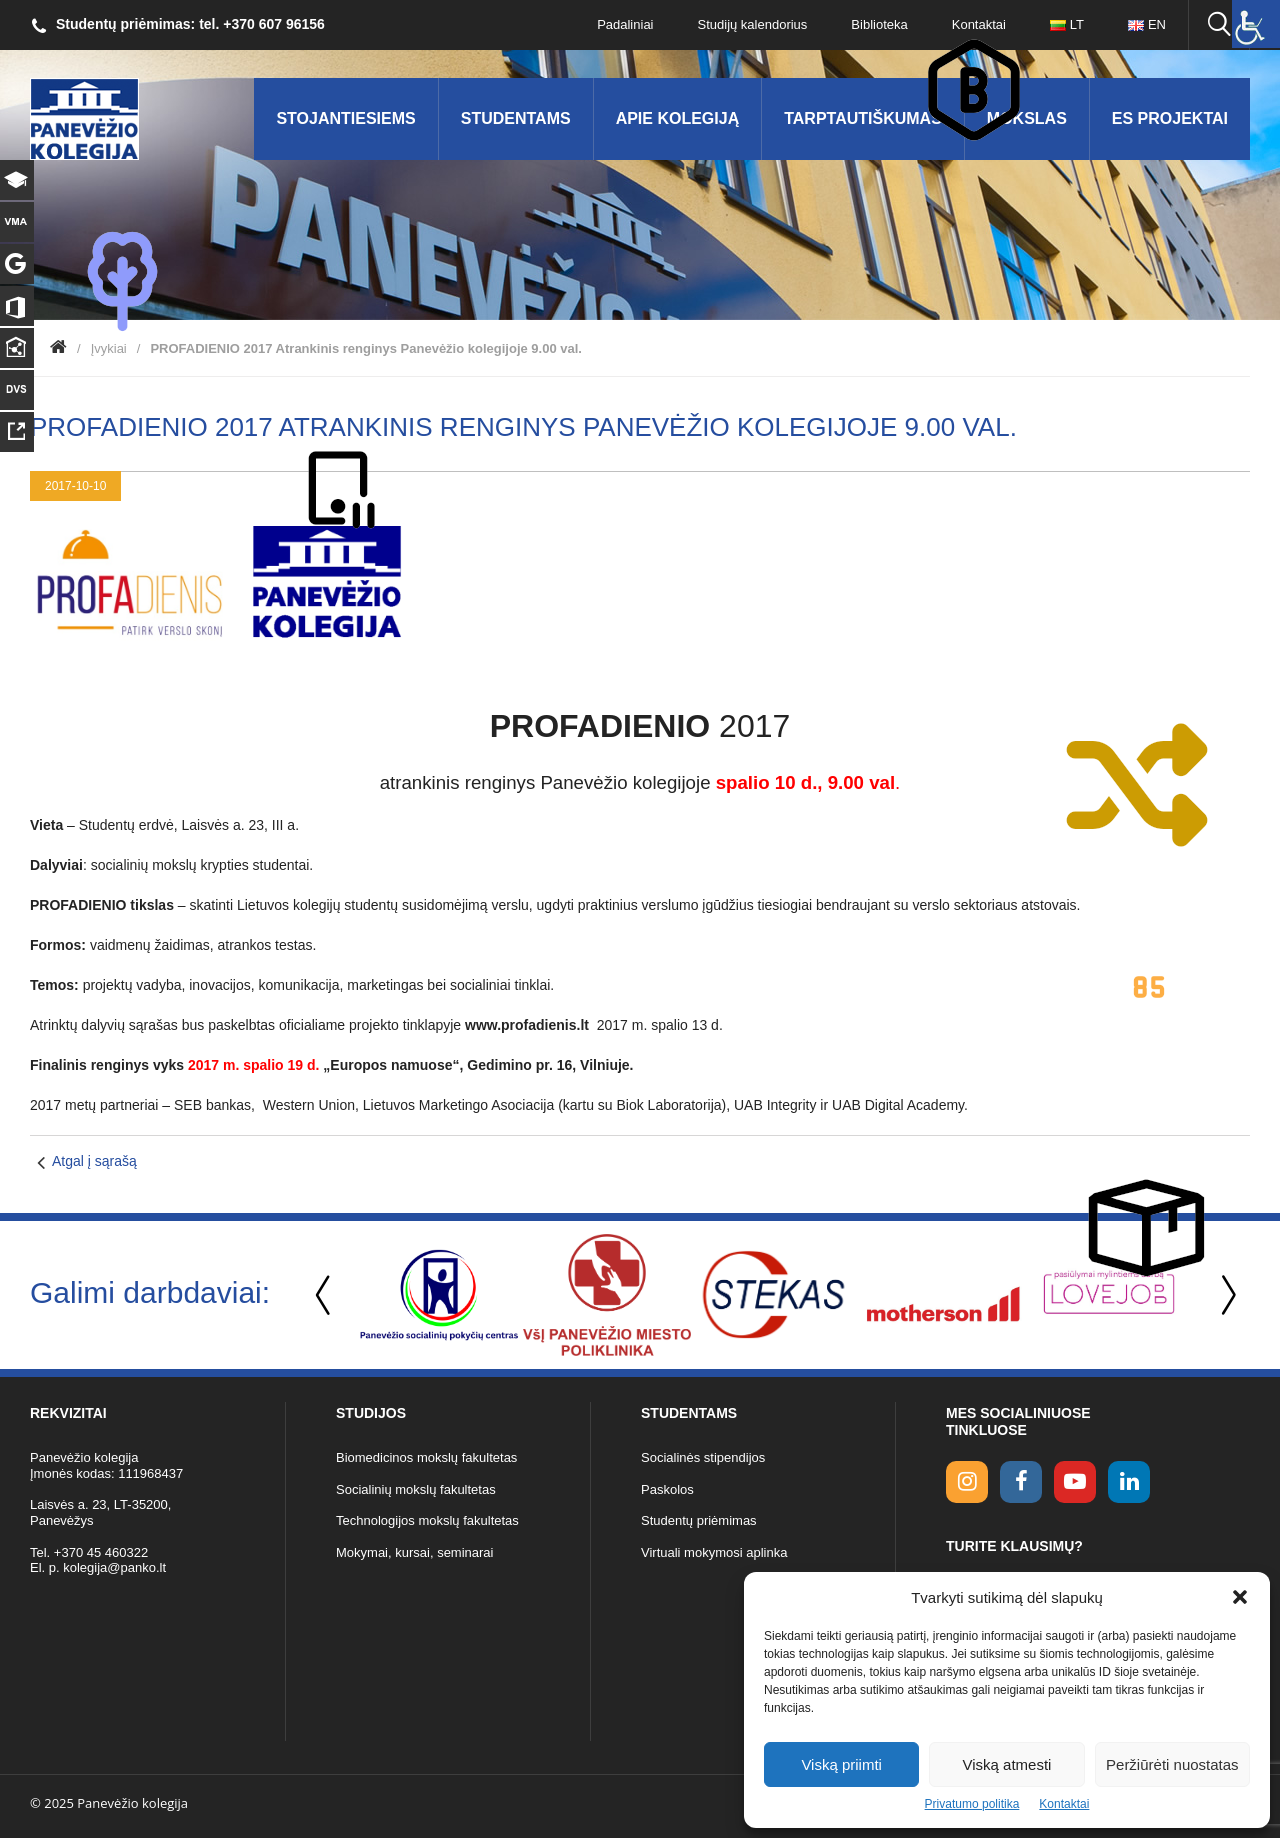 The height and width of the screenshot is (1838, 1280). Describe the element at coordinates (122, 281) in the screenshot. I see `view parks or nature areas nearby` at that location.